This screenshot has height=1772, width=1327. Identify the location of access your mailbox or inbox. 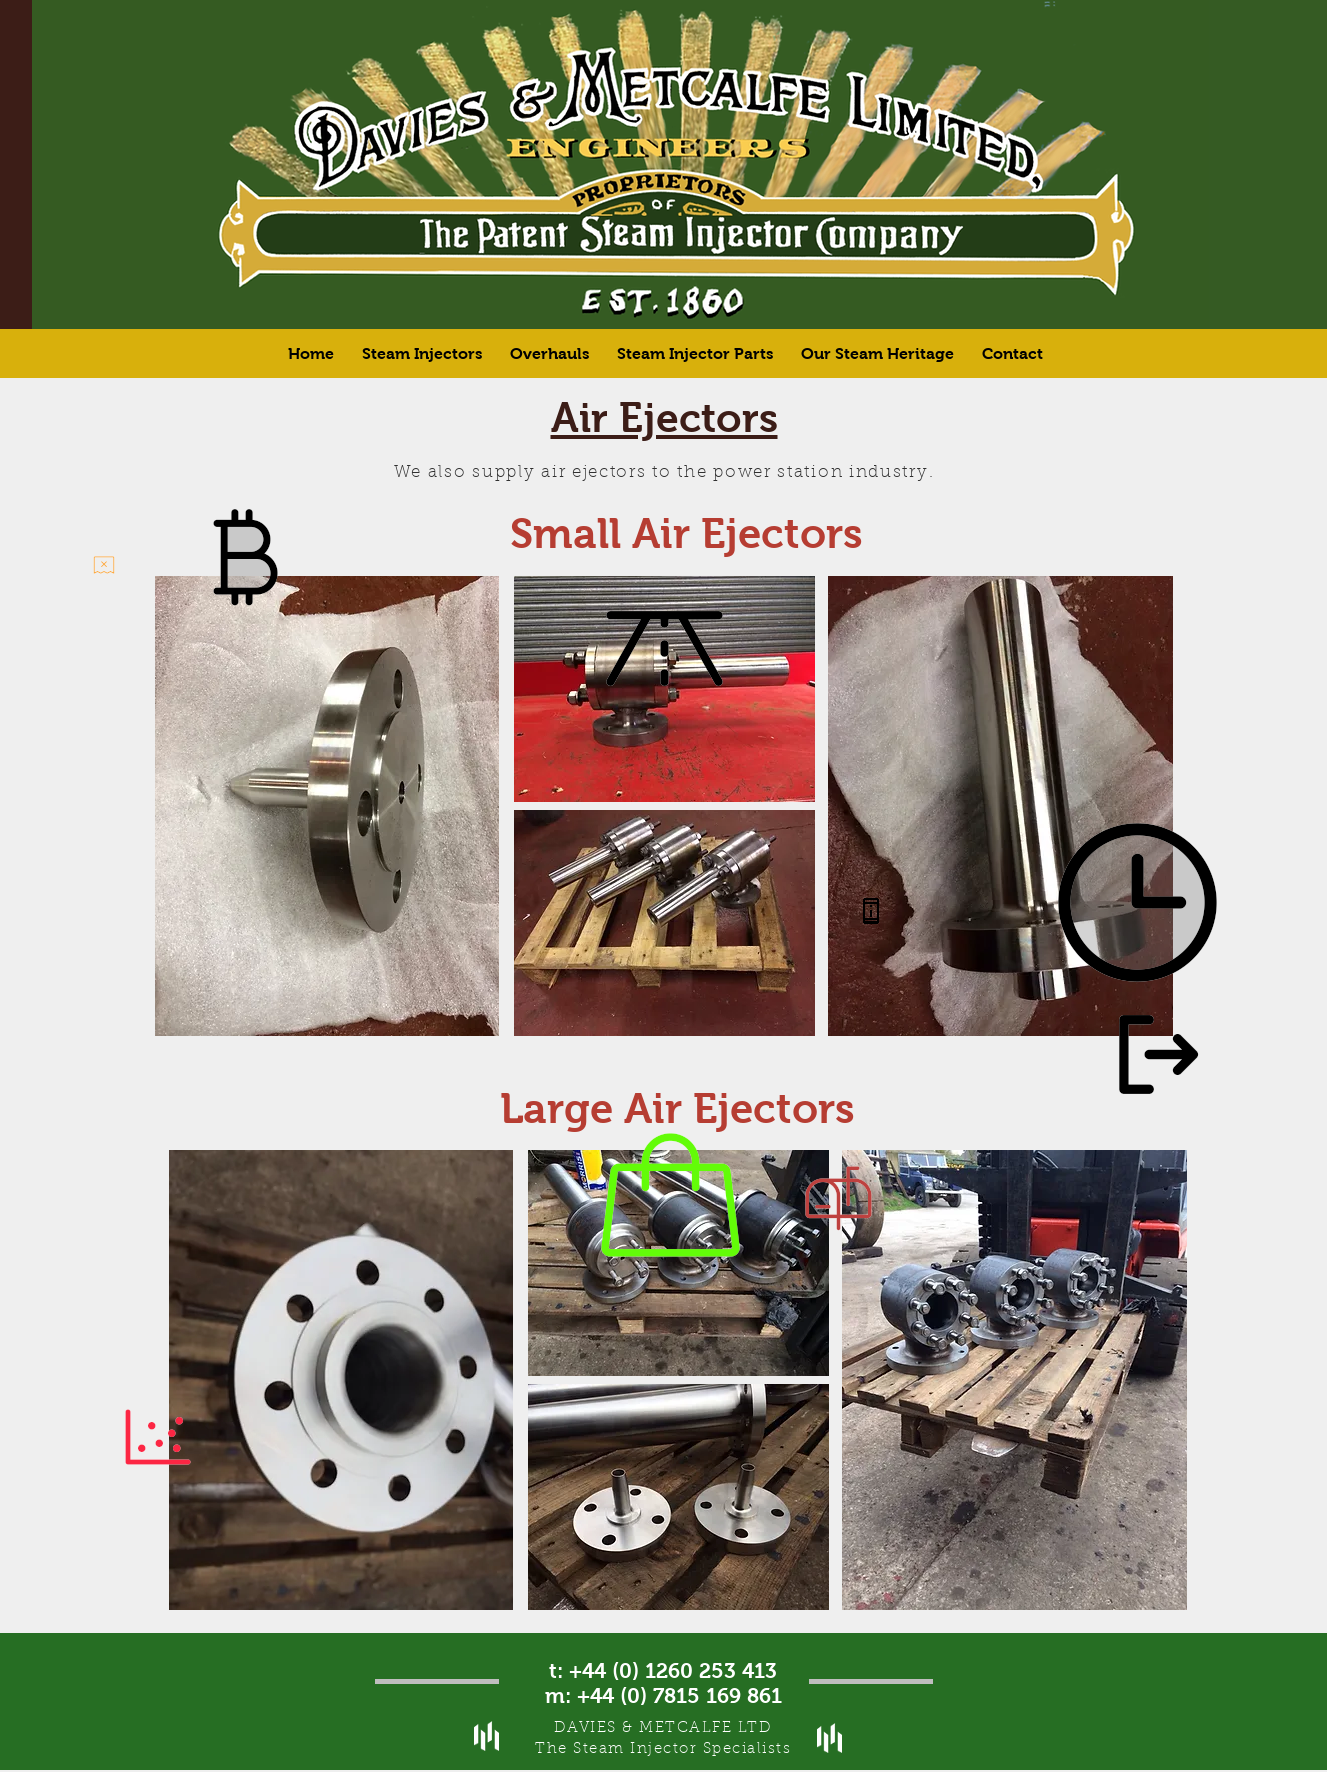
(838, 1199).